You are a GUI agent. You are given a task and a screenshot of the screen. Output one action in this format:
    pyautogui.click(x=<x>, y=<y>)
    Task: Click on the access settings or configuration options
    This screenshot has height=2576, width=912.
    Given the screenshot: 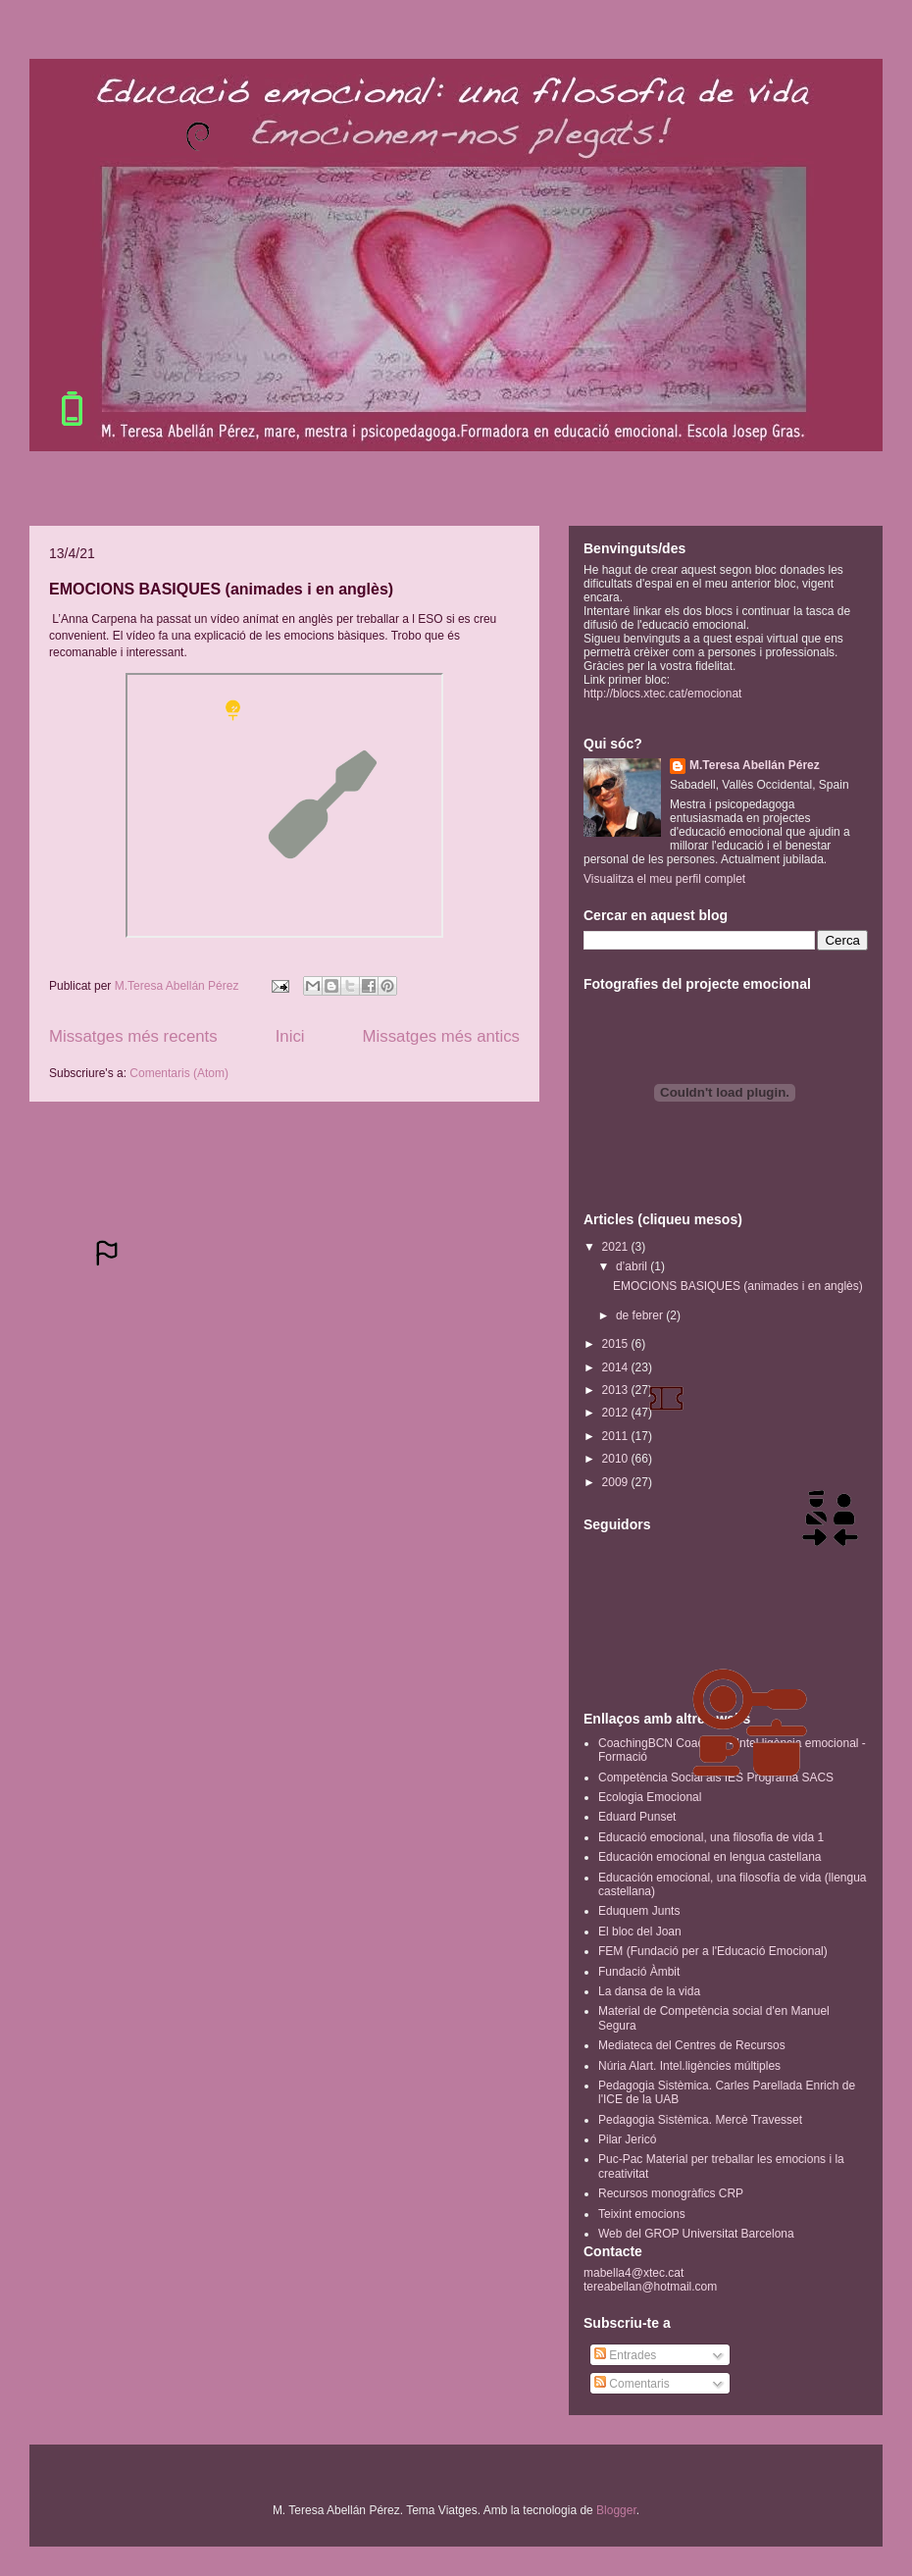 What is the action you would take?
    pyautogui.click(x=323, y=804)
    